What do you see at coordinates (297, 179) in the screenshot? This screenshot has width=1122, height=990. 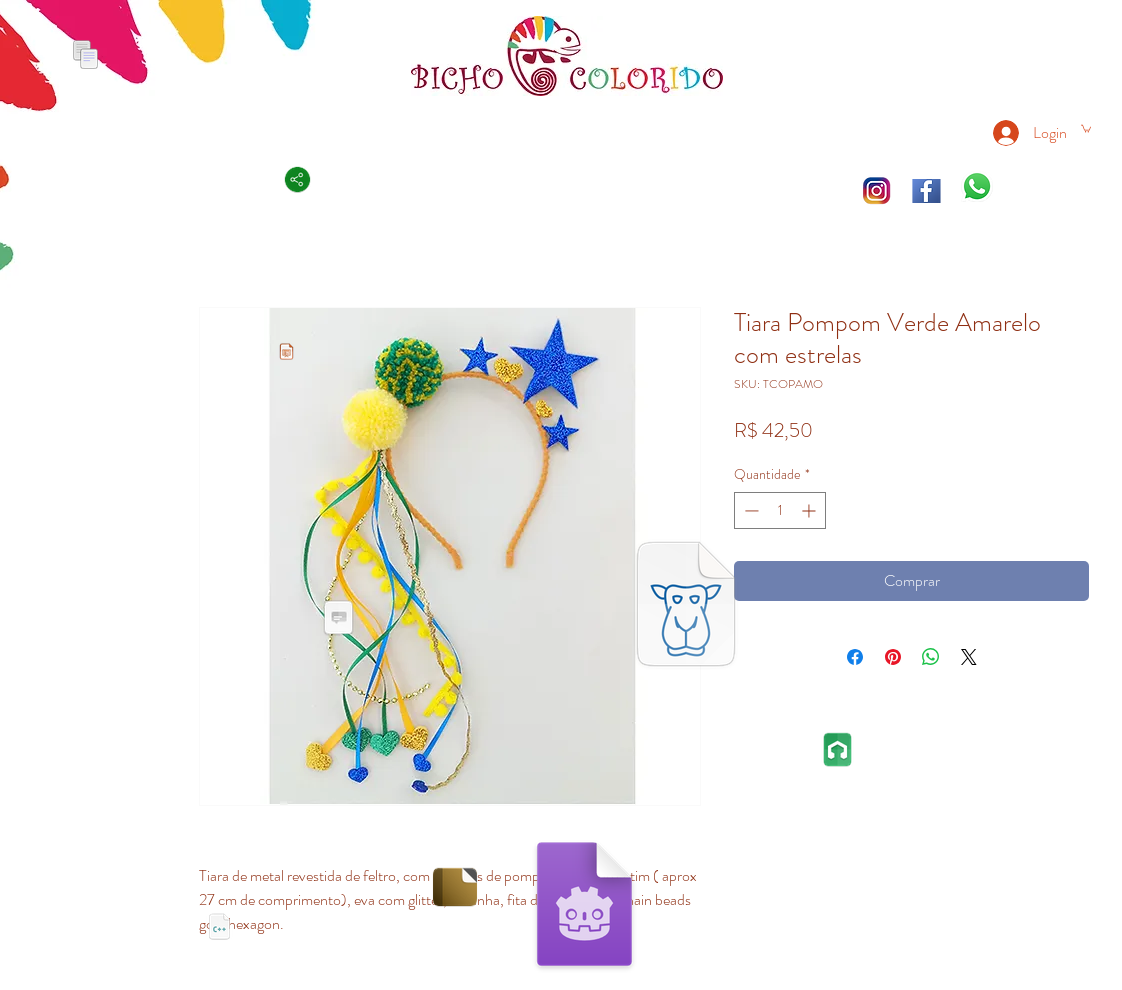 I see `access sharing and network preferences` at bounding box center [297, 179].